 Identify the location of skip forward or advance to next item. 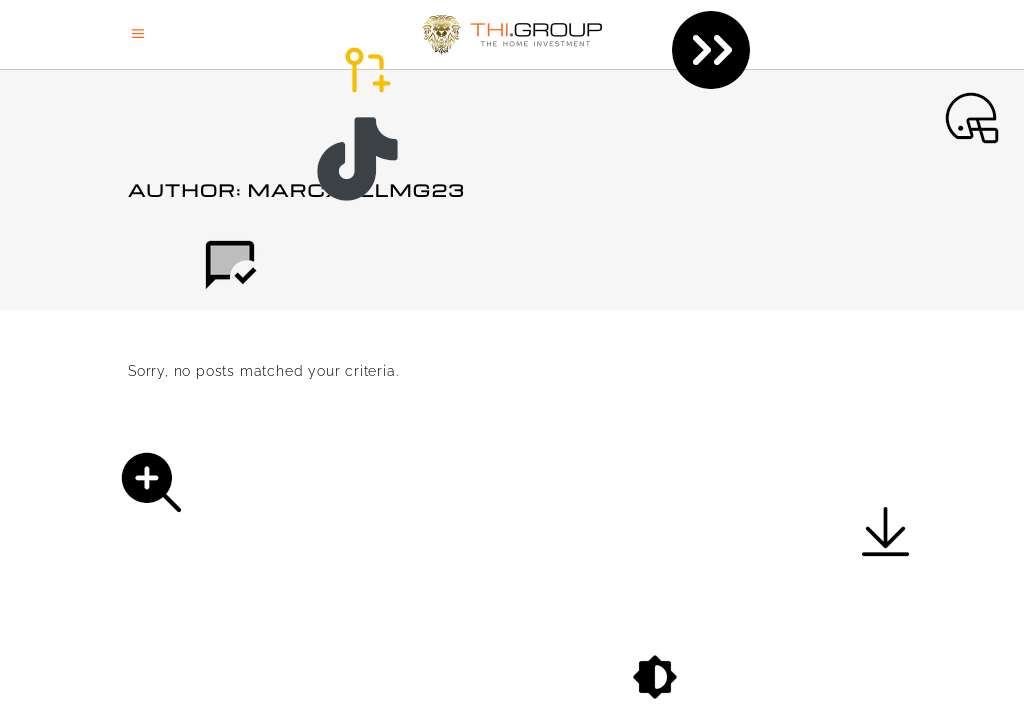
(711, 50).